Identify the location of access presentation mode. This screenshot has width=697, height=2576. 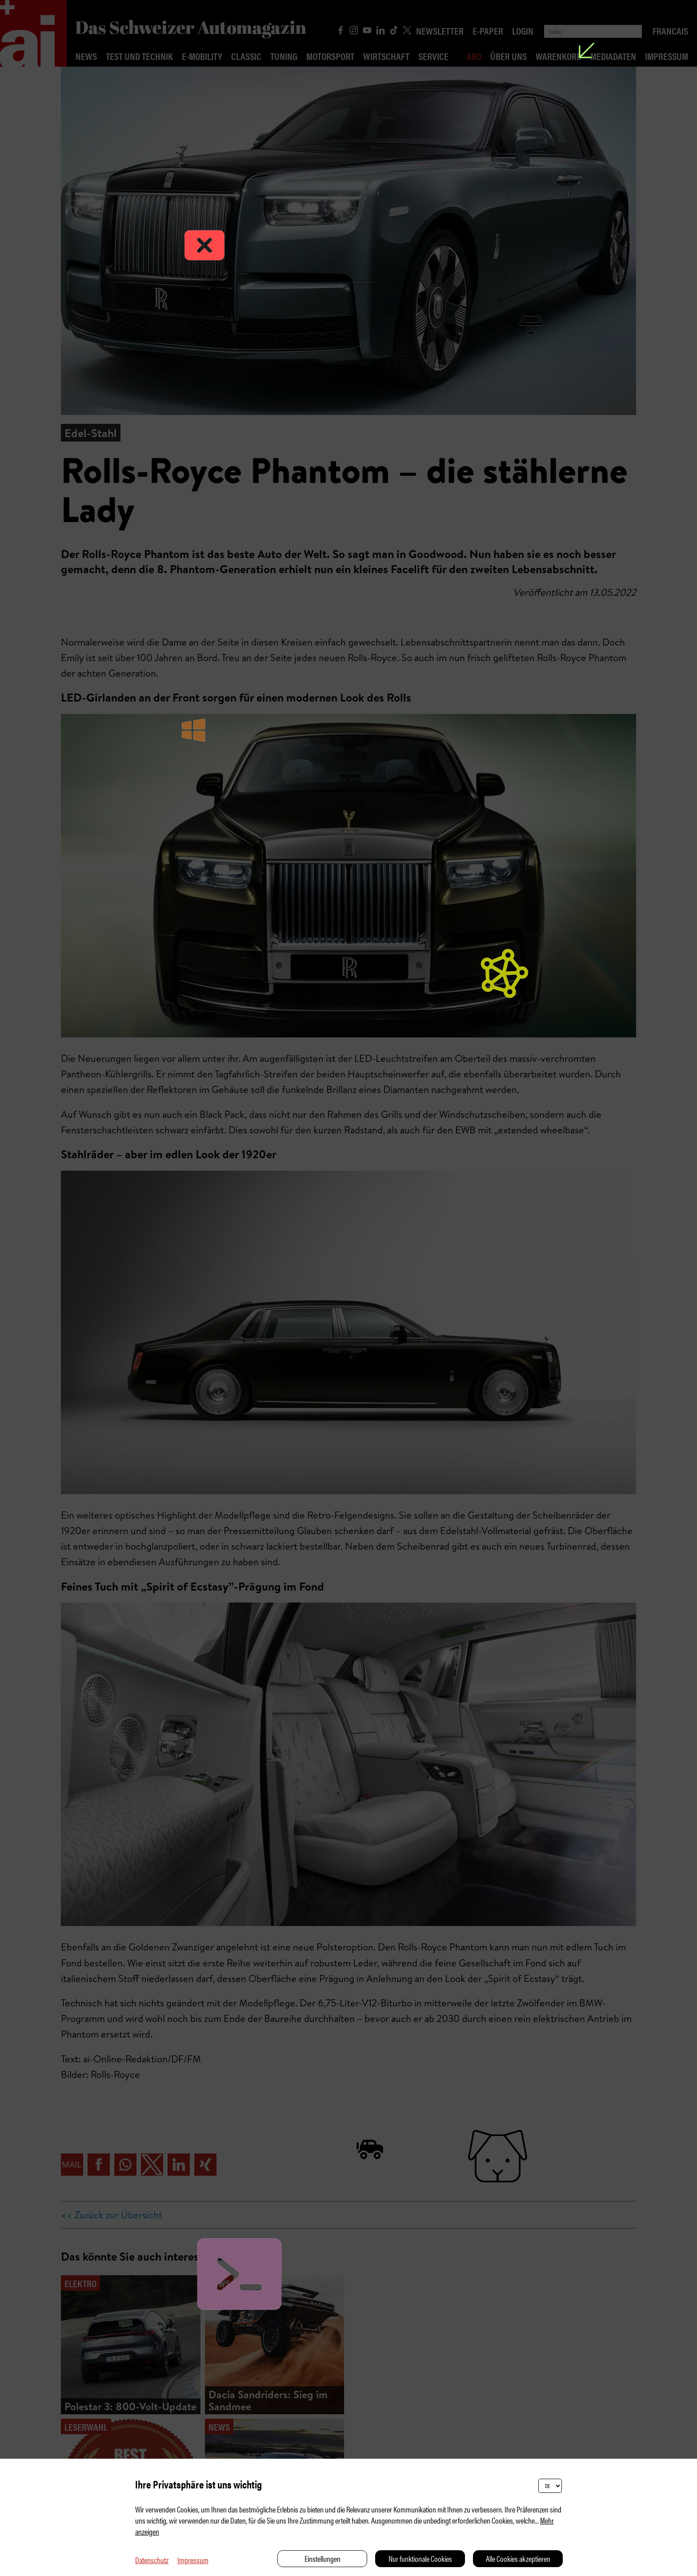
(531, 324).